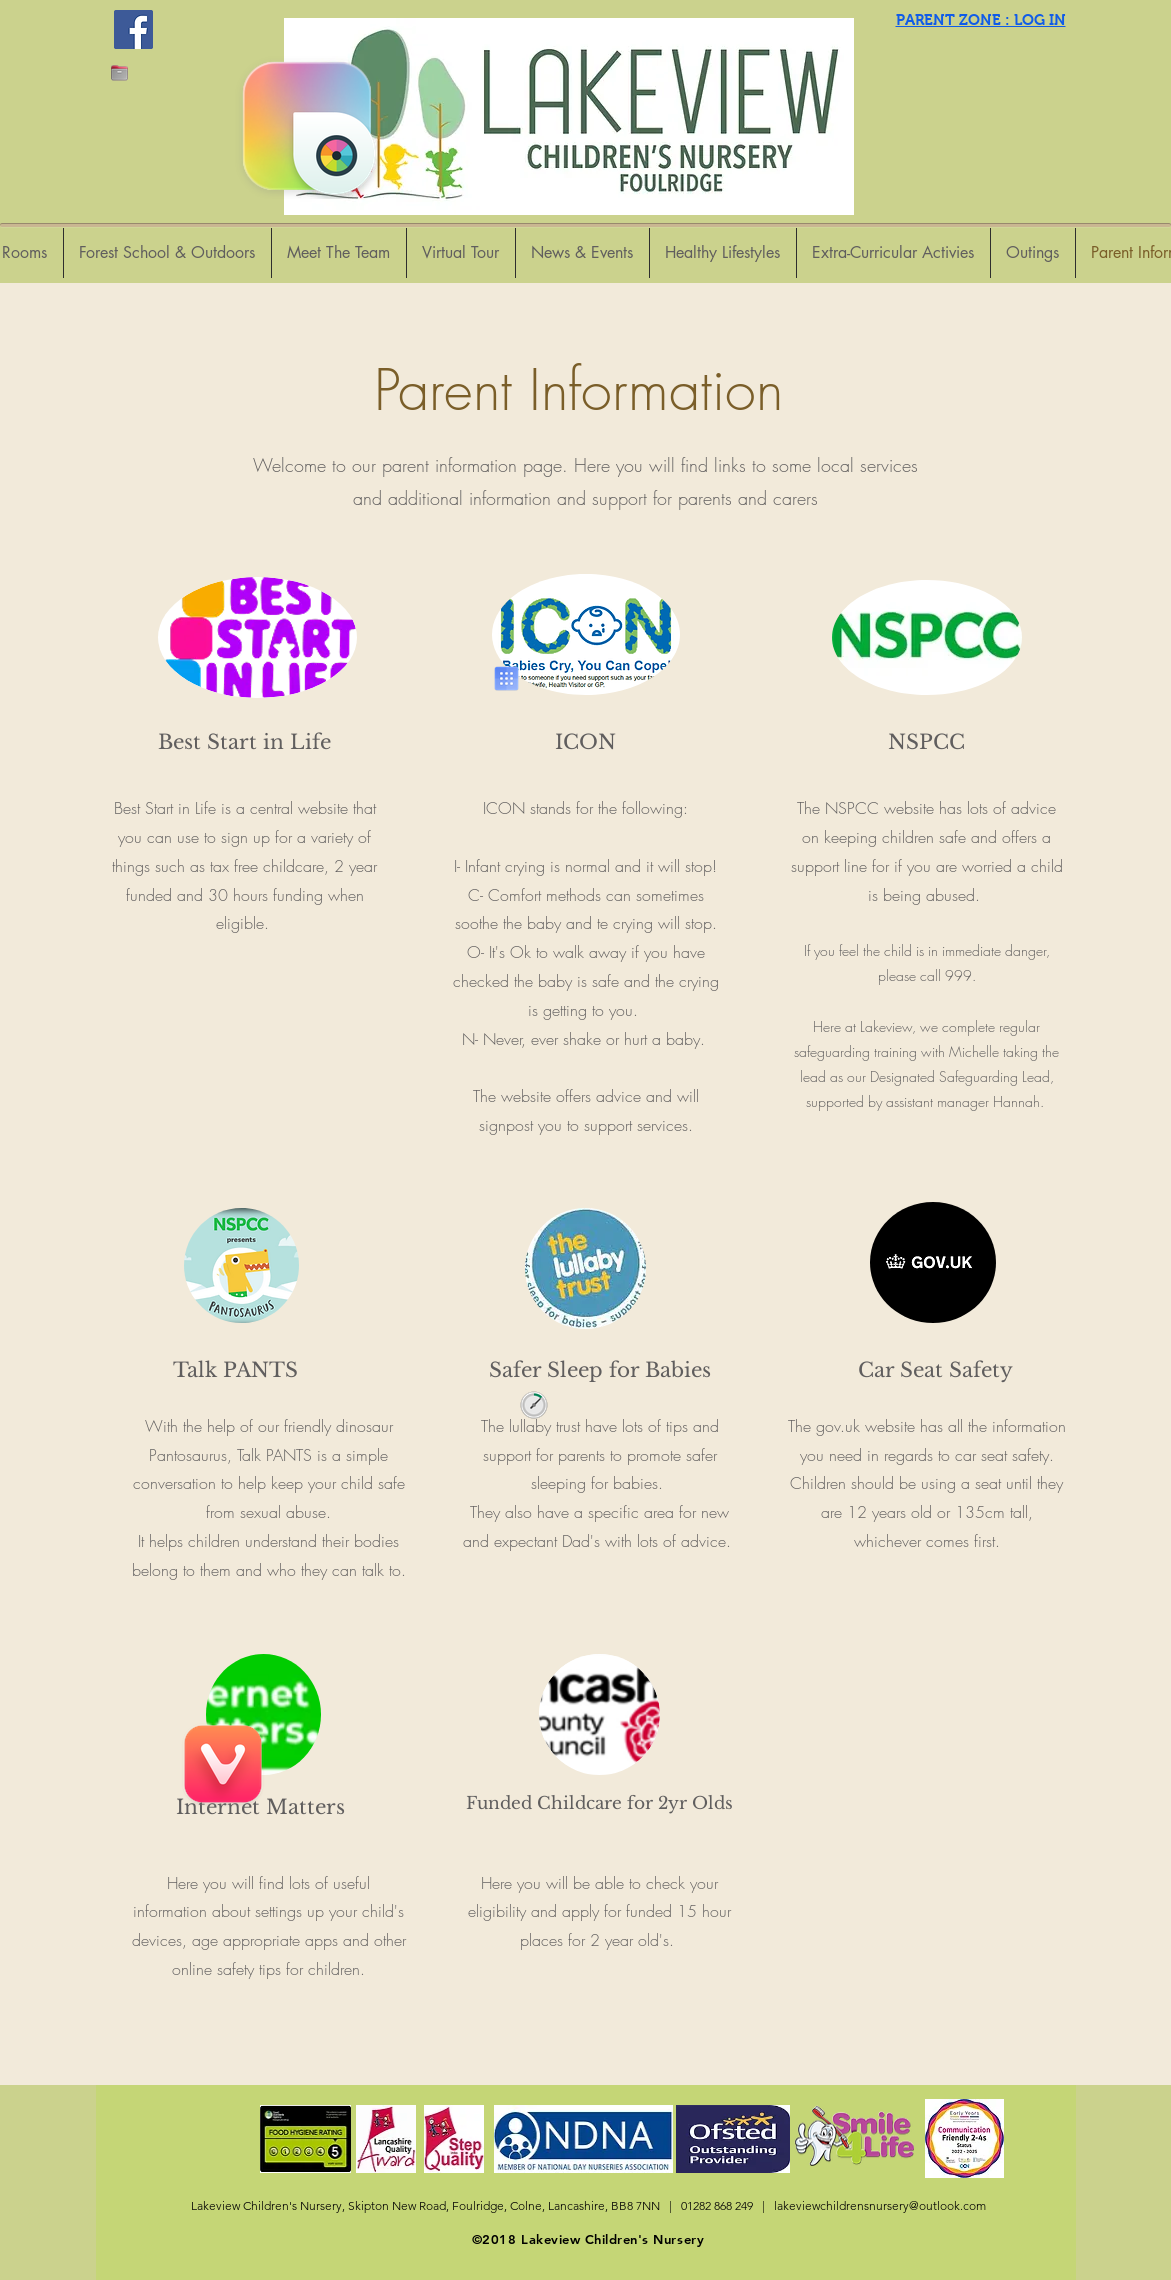 This screenshot has width=1171, height=2280. What do you see at coordinates (119, 72) in the screenshot?
I see `open the file manager` at bounding box center [119, 72].